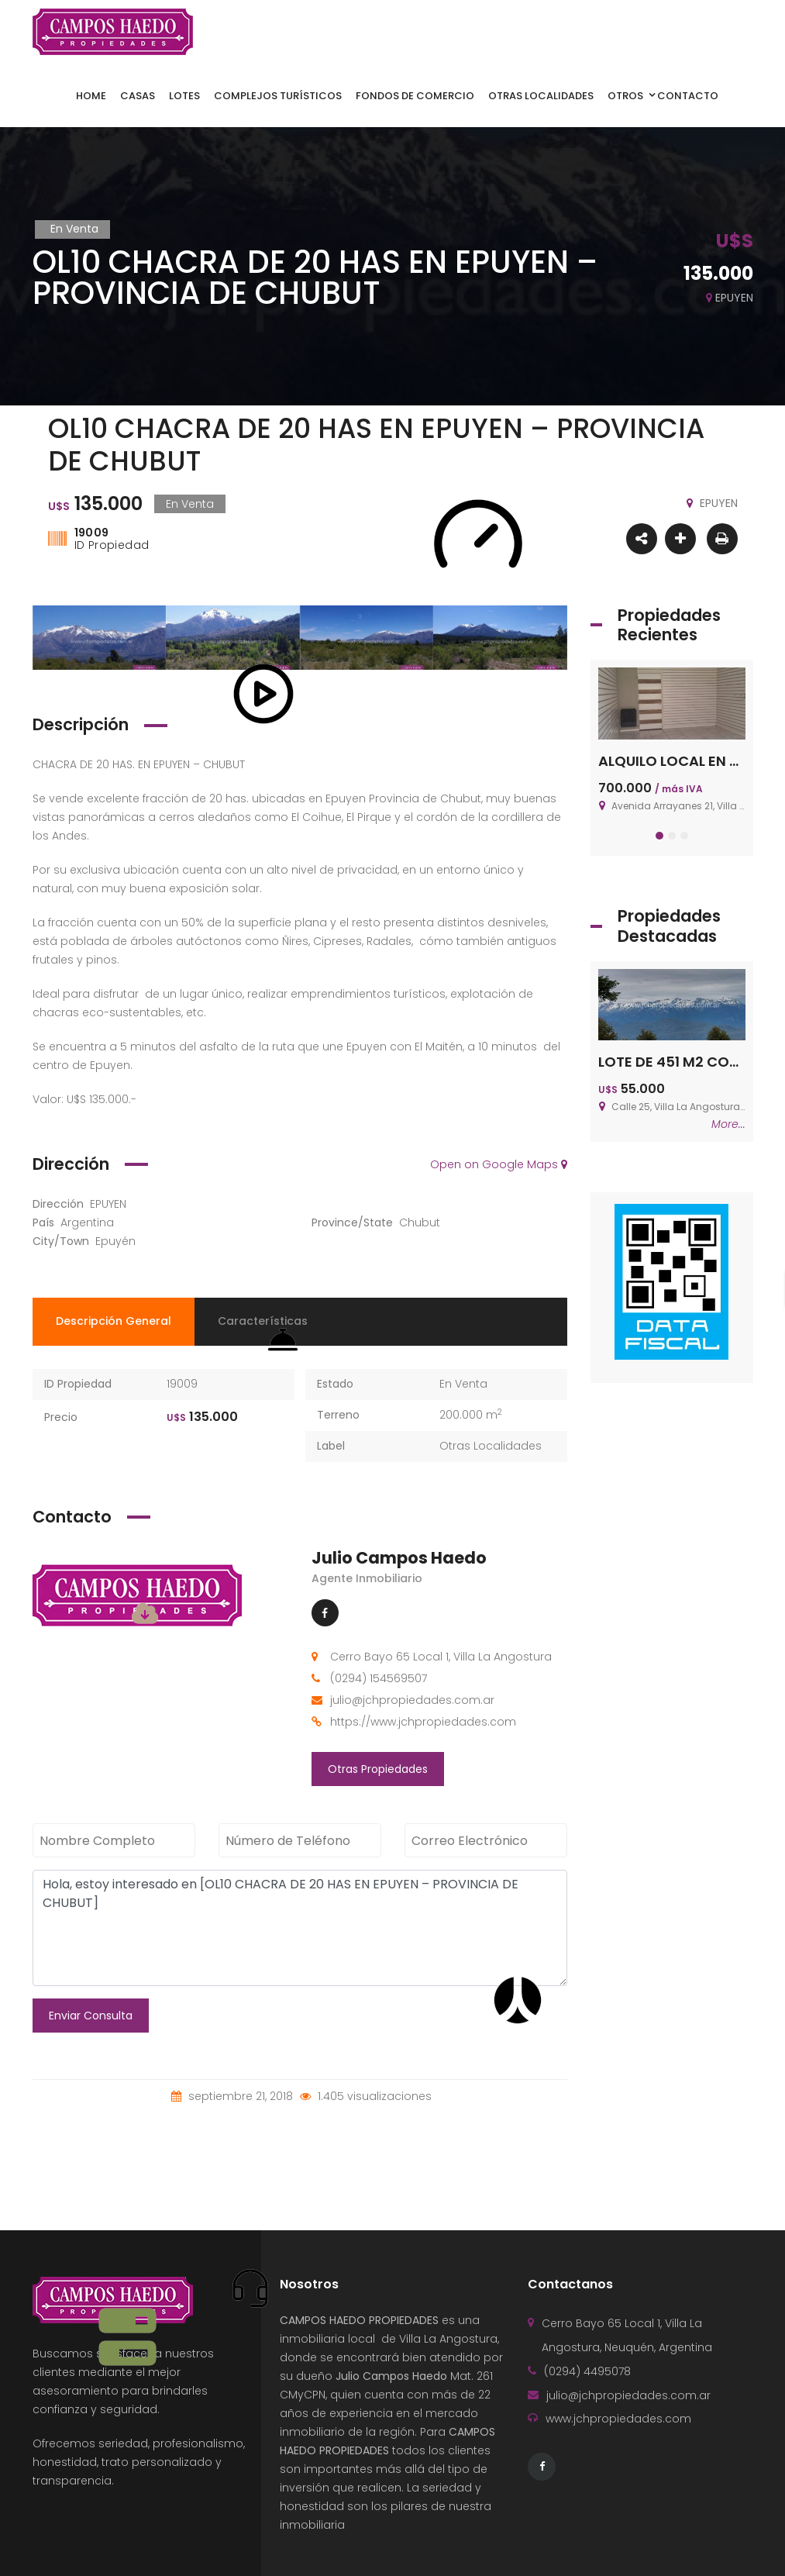 This screenshot has width=785, height=2576. I want to click on play media or video content, so click(263, 694).